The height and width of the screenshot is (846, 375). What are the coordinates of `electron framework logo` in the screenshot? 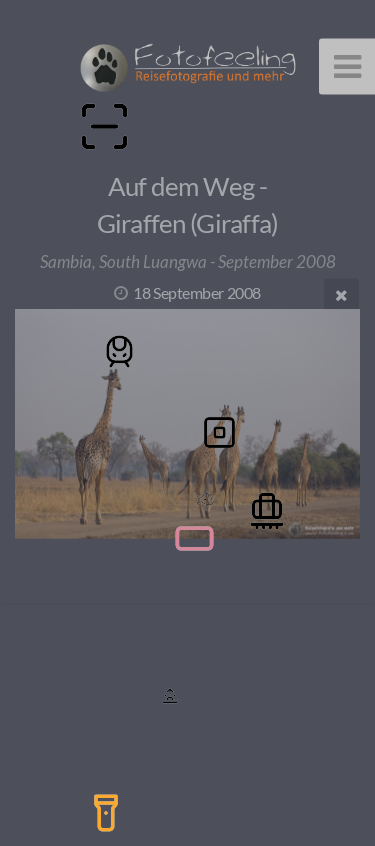 It's located at (205, 499).